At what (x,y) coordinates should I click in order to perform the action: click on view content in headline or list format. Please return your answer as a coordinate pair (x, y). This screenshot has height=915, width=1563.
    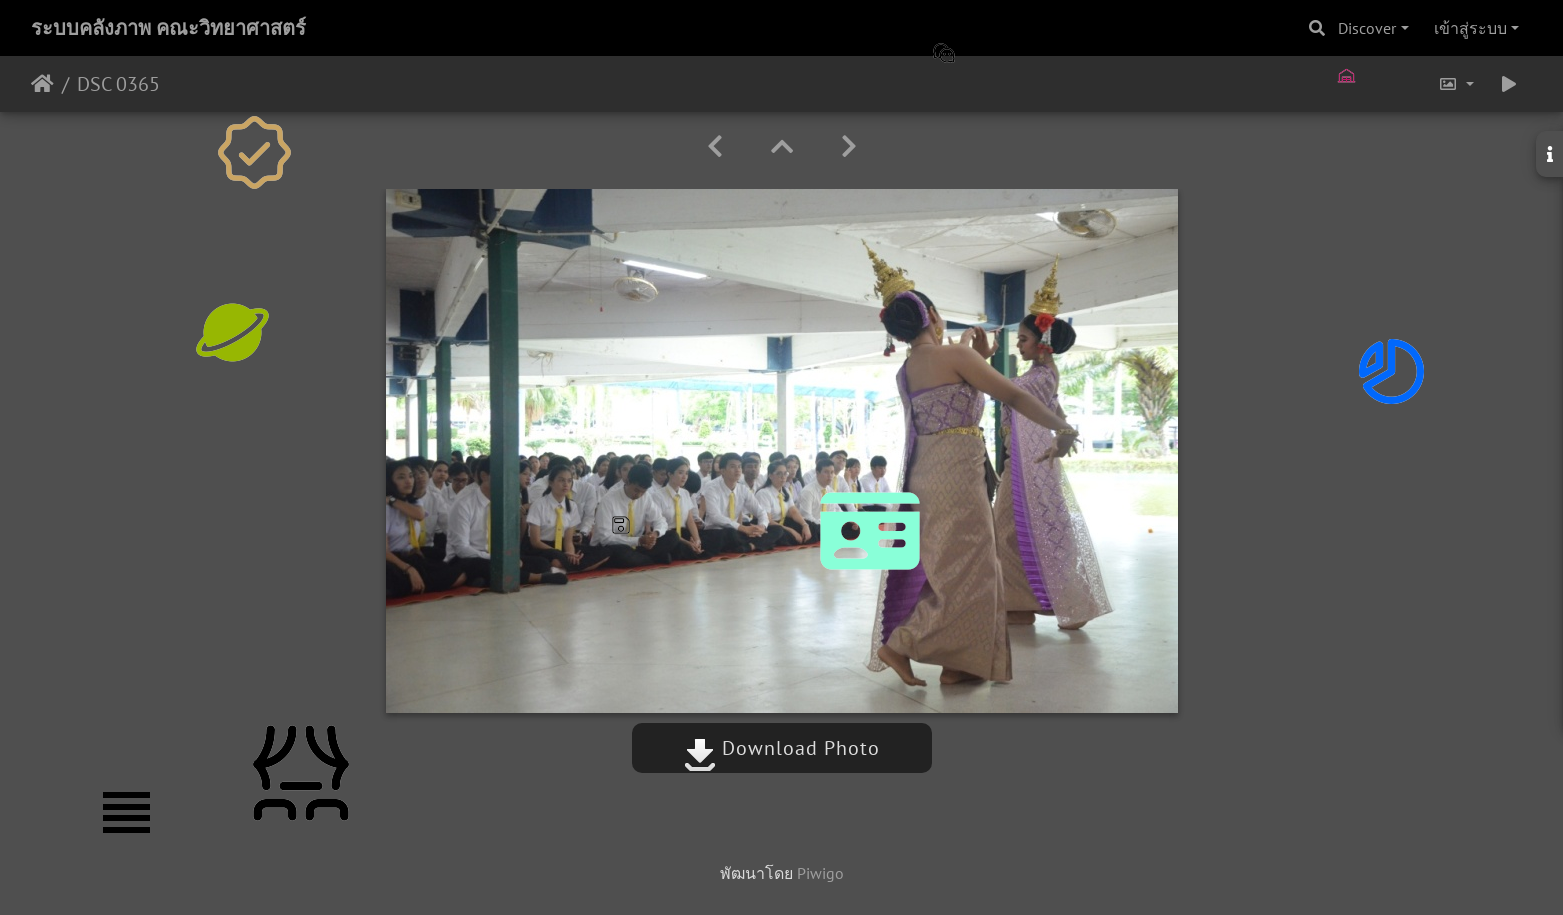
    Looking at the image, I should click on (126, 812).